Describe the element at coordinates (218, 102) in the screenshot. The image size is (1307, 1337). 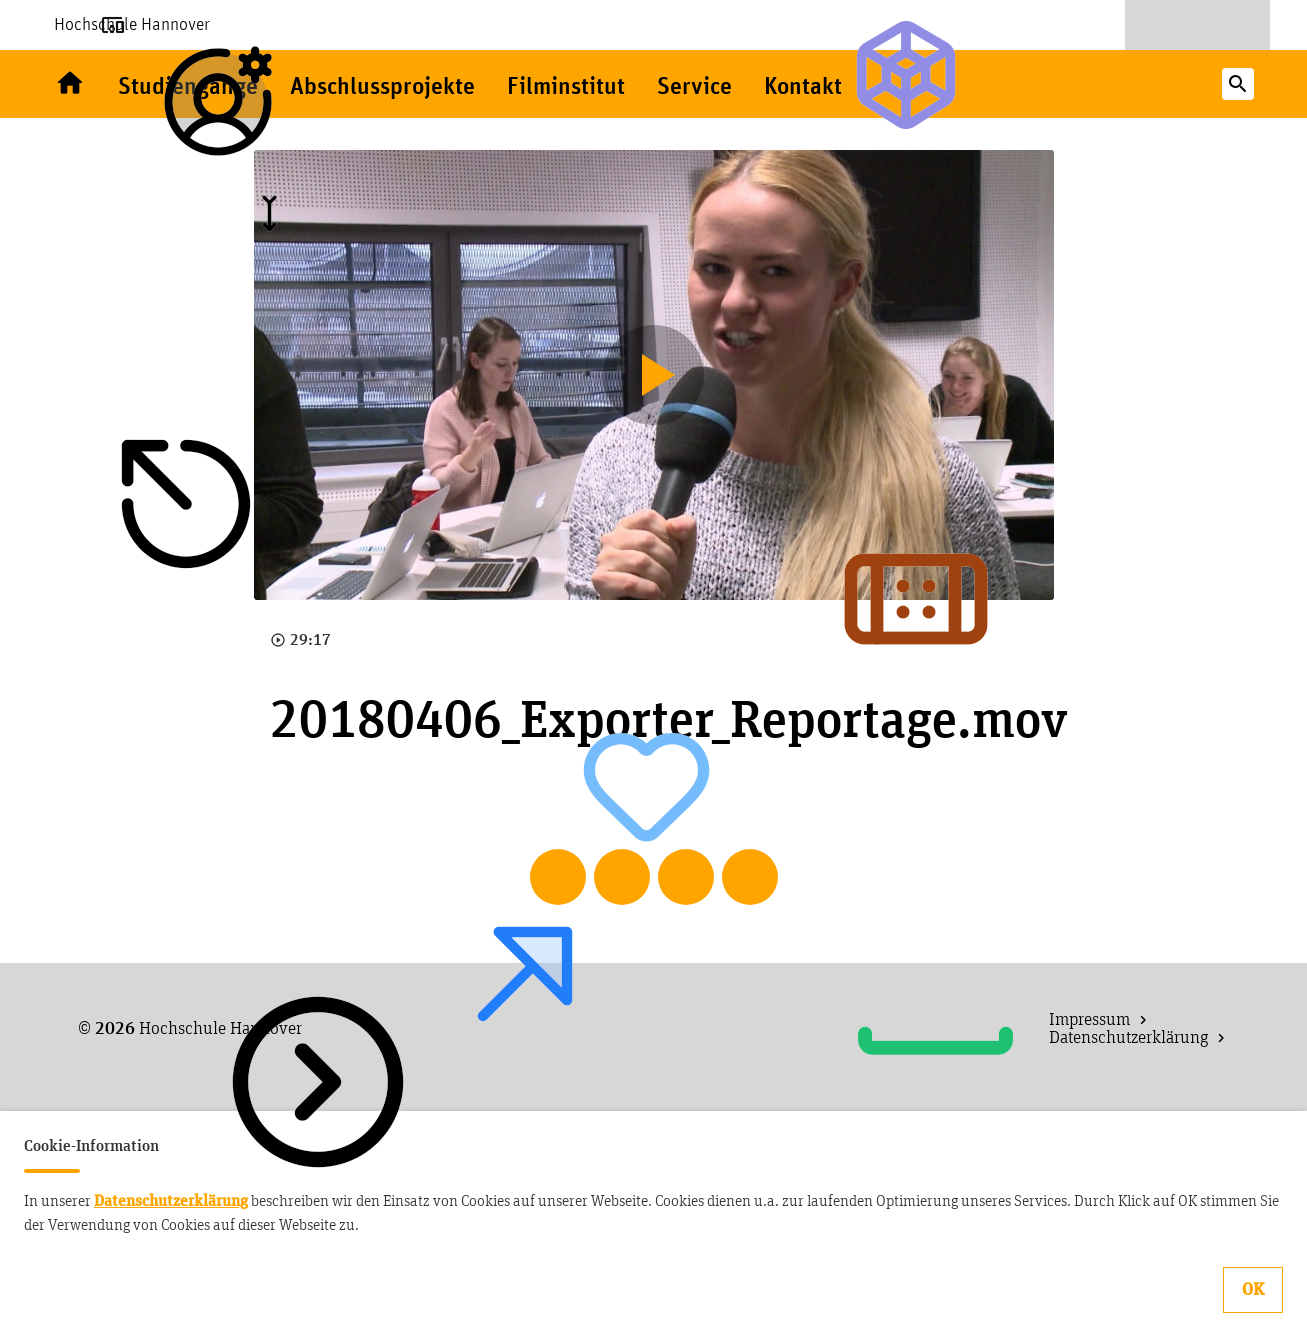
I see `access user profile settings` at that location.